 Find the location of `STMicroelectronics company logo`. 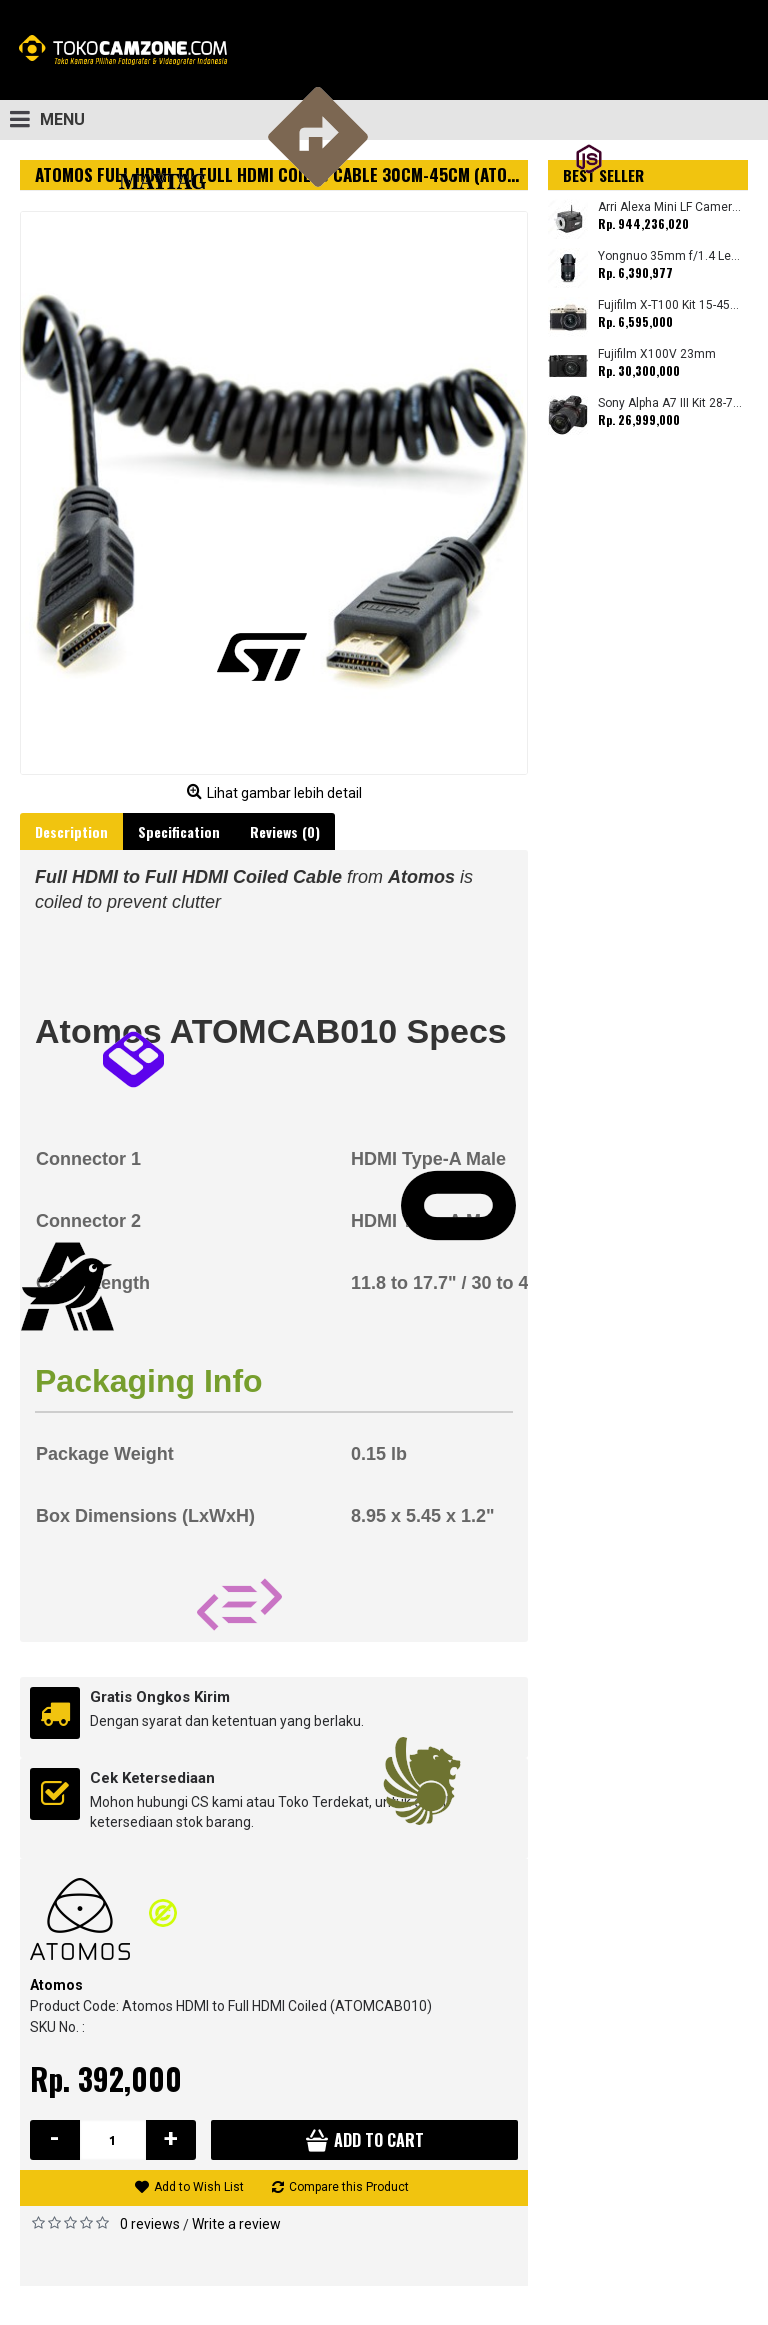

STMicroelectronics company logo is located at coordinates (262, 657).